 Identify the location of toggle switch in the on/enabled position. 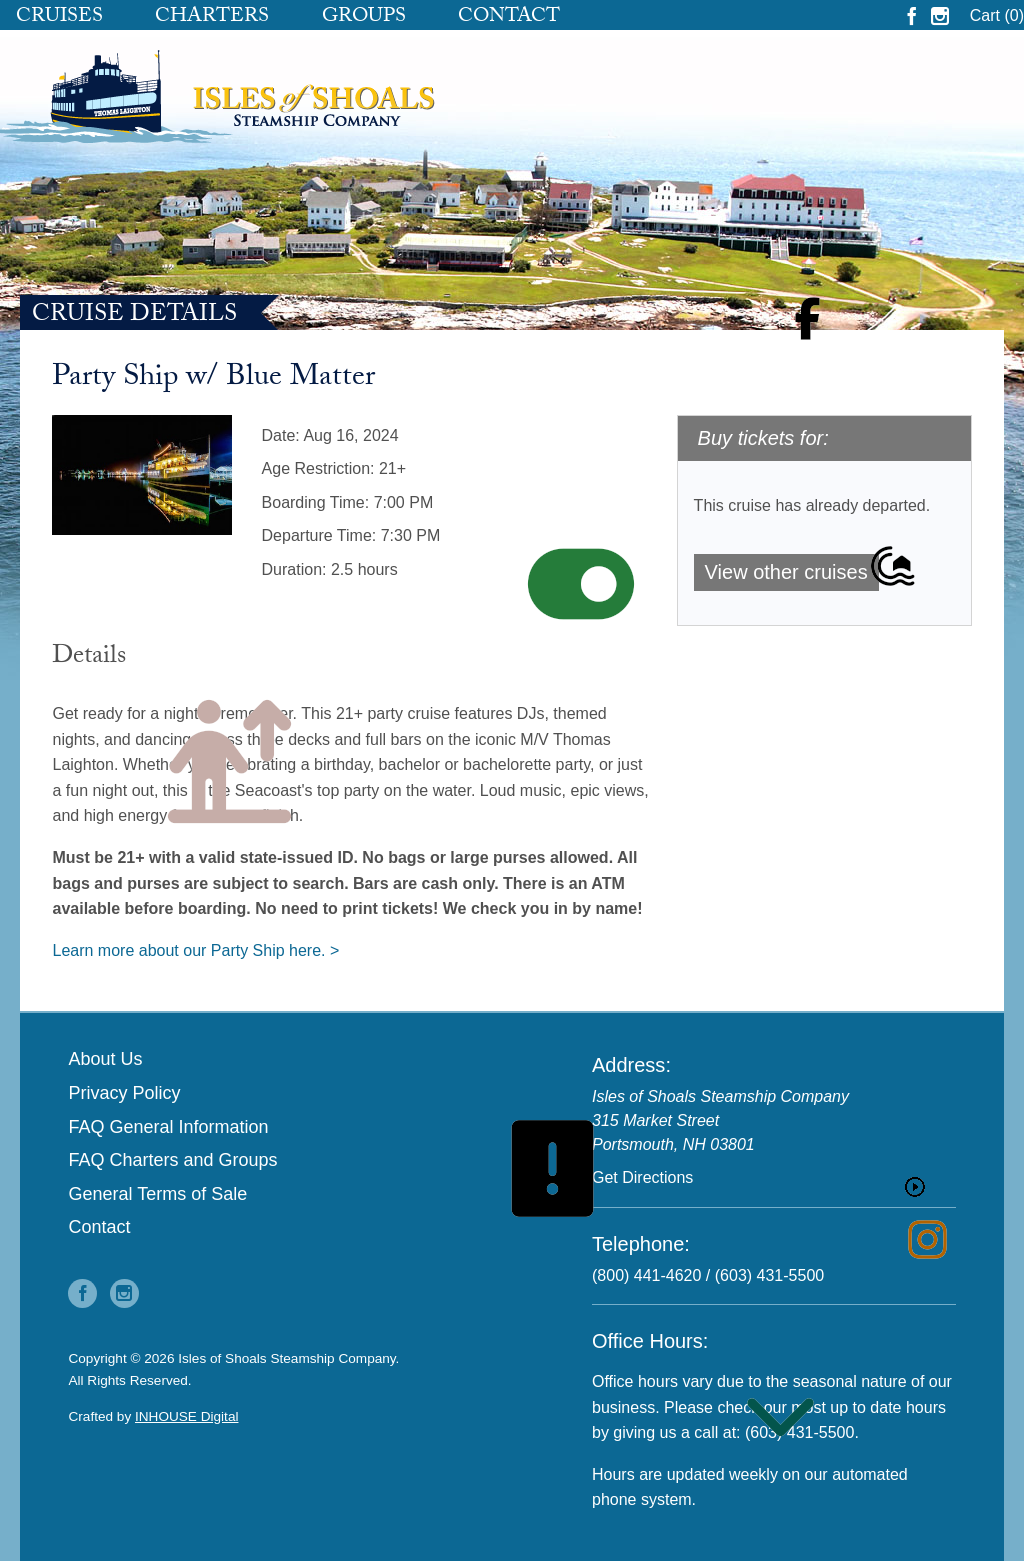
(581, 584).